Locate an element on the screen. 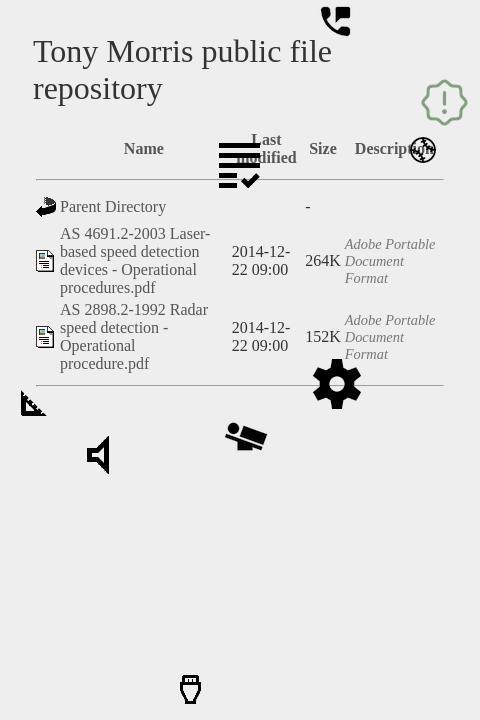  indicates lie-flat seat availability on flight is located at coordinates (245, 437).